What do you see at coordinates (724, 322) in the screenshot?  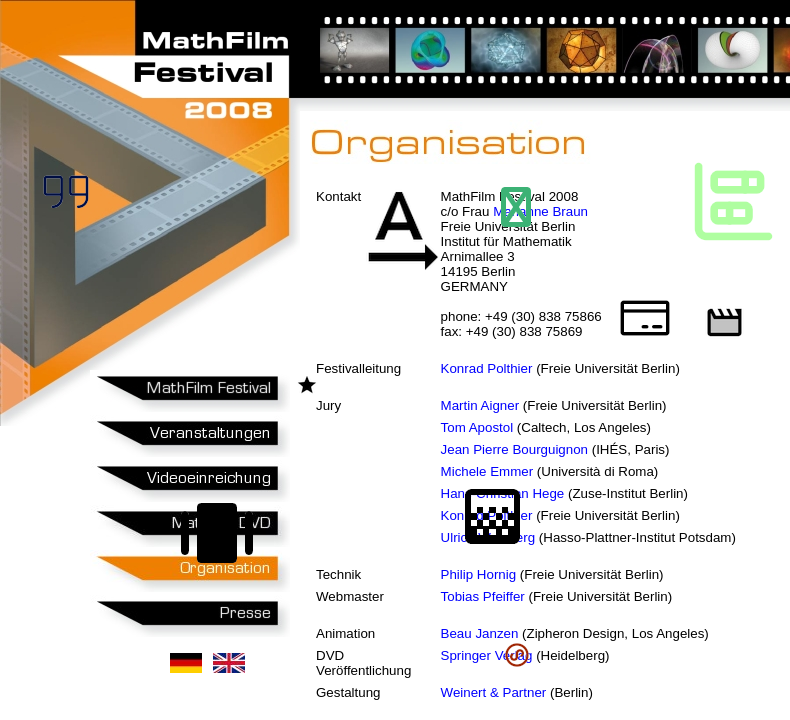 I see `access movies or video content` at bounding box center [724, 322].